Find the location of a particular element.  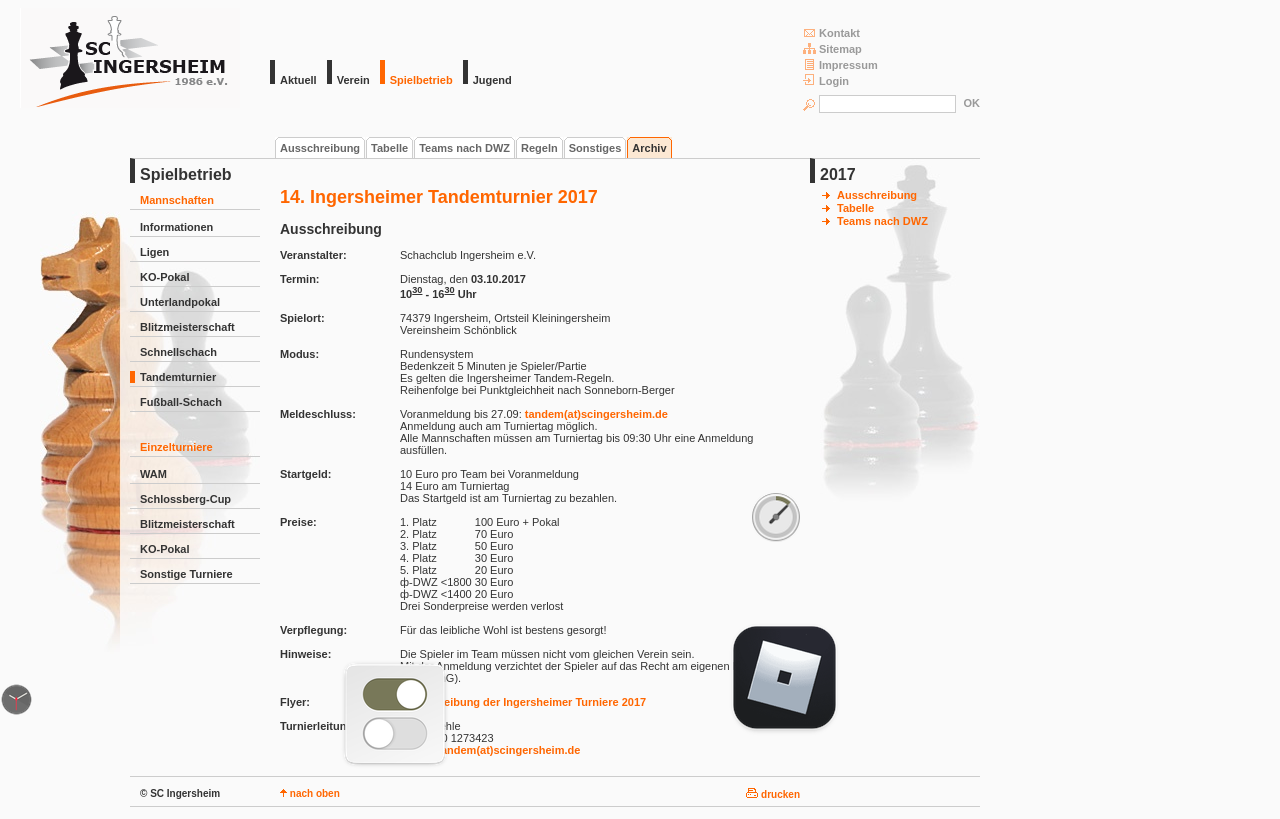

open the clock app is located at coordinates (16, 699).